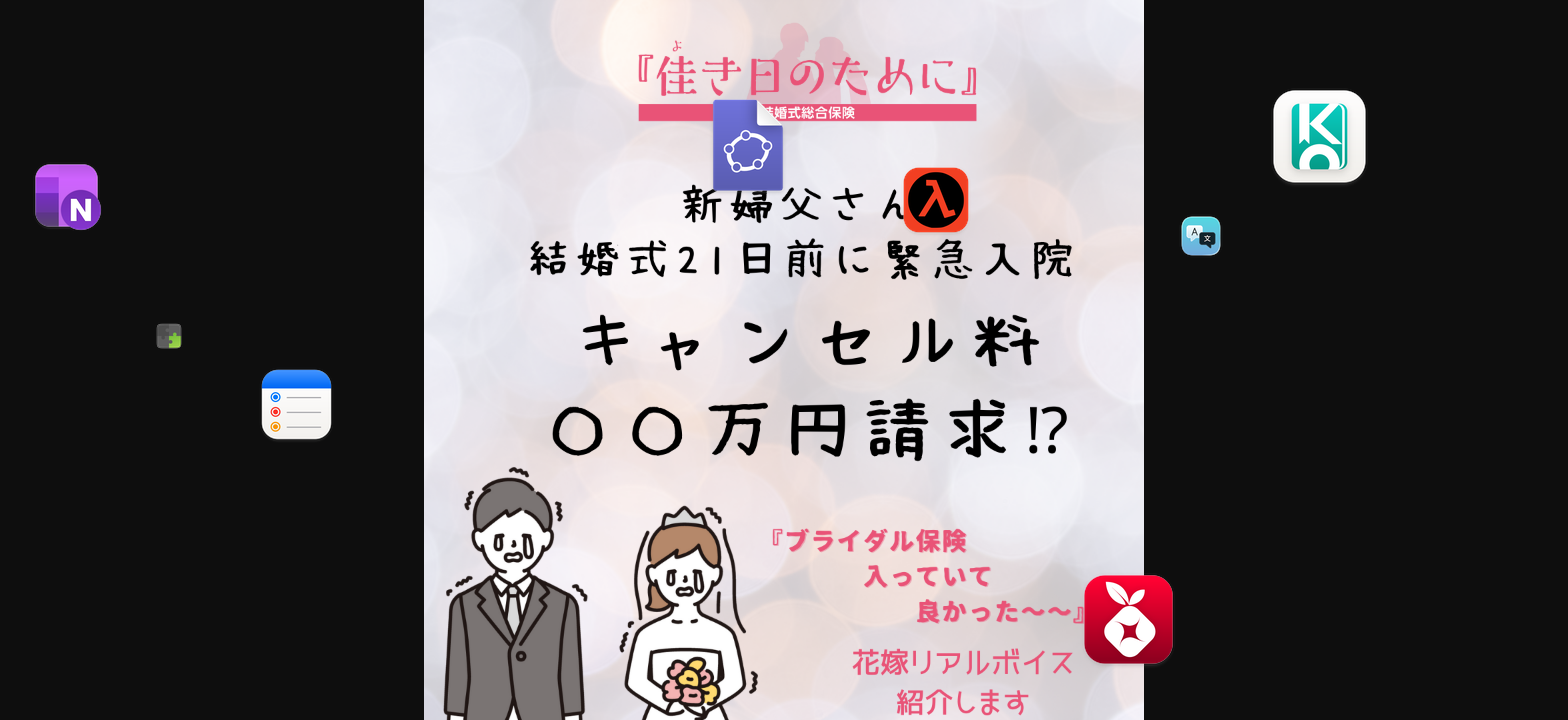 This screenshot has width=1568, height=720. Describe the element at coordinates (936, 200) in the screenshot. I see `launch half-life deathmatch` at that location.